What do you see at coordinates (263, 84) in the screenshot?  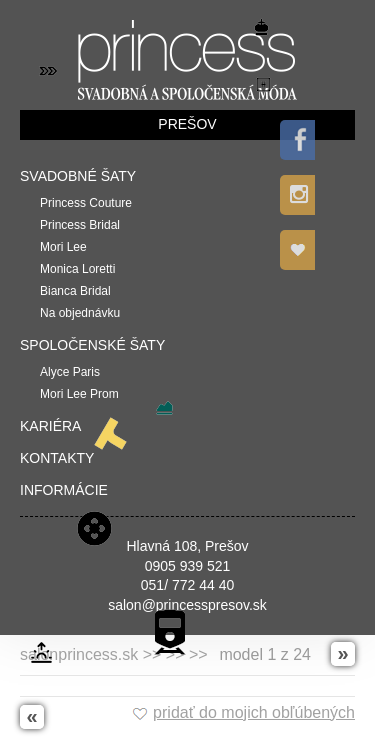 I see `indicates a hospital or medical facility` at bounding box center [263, 84].